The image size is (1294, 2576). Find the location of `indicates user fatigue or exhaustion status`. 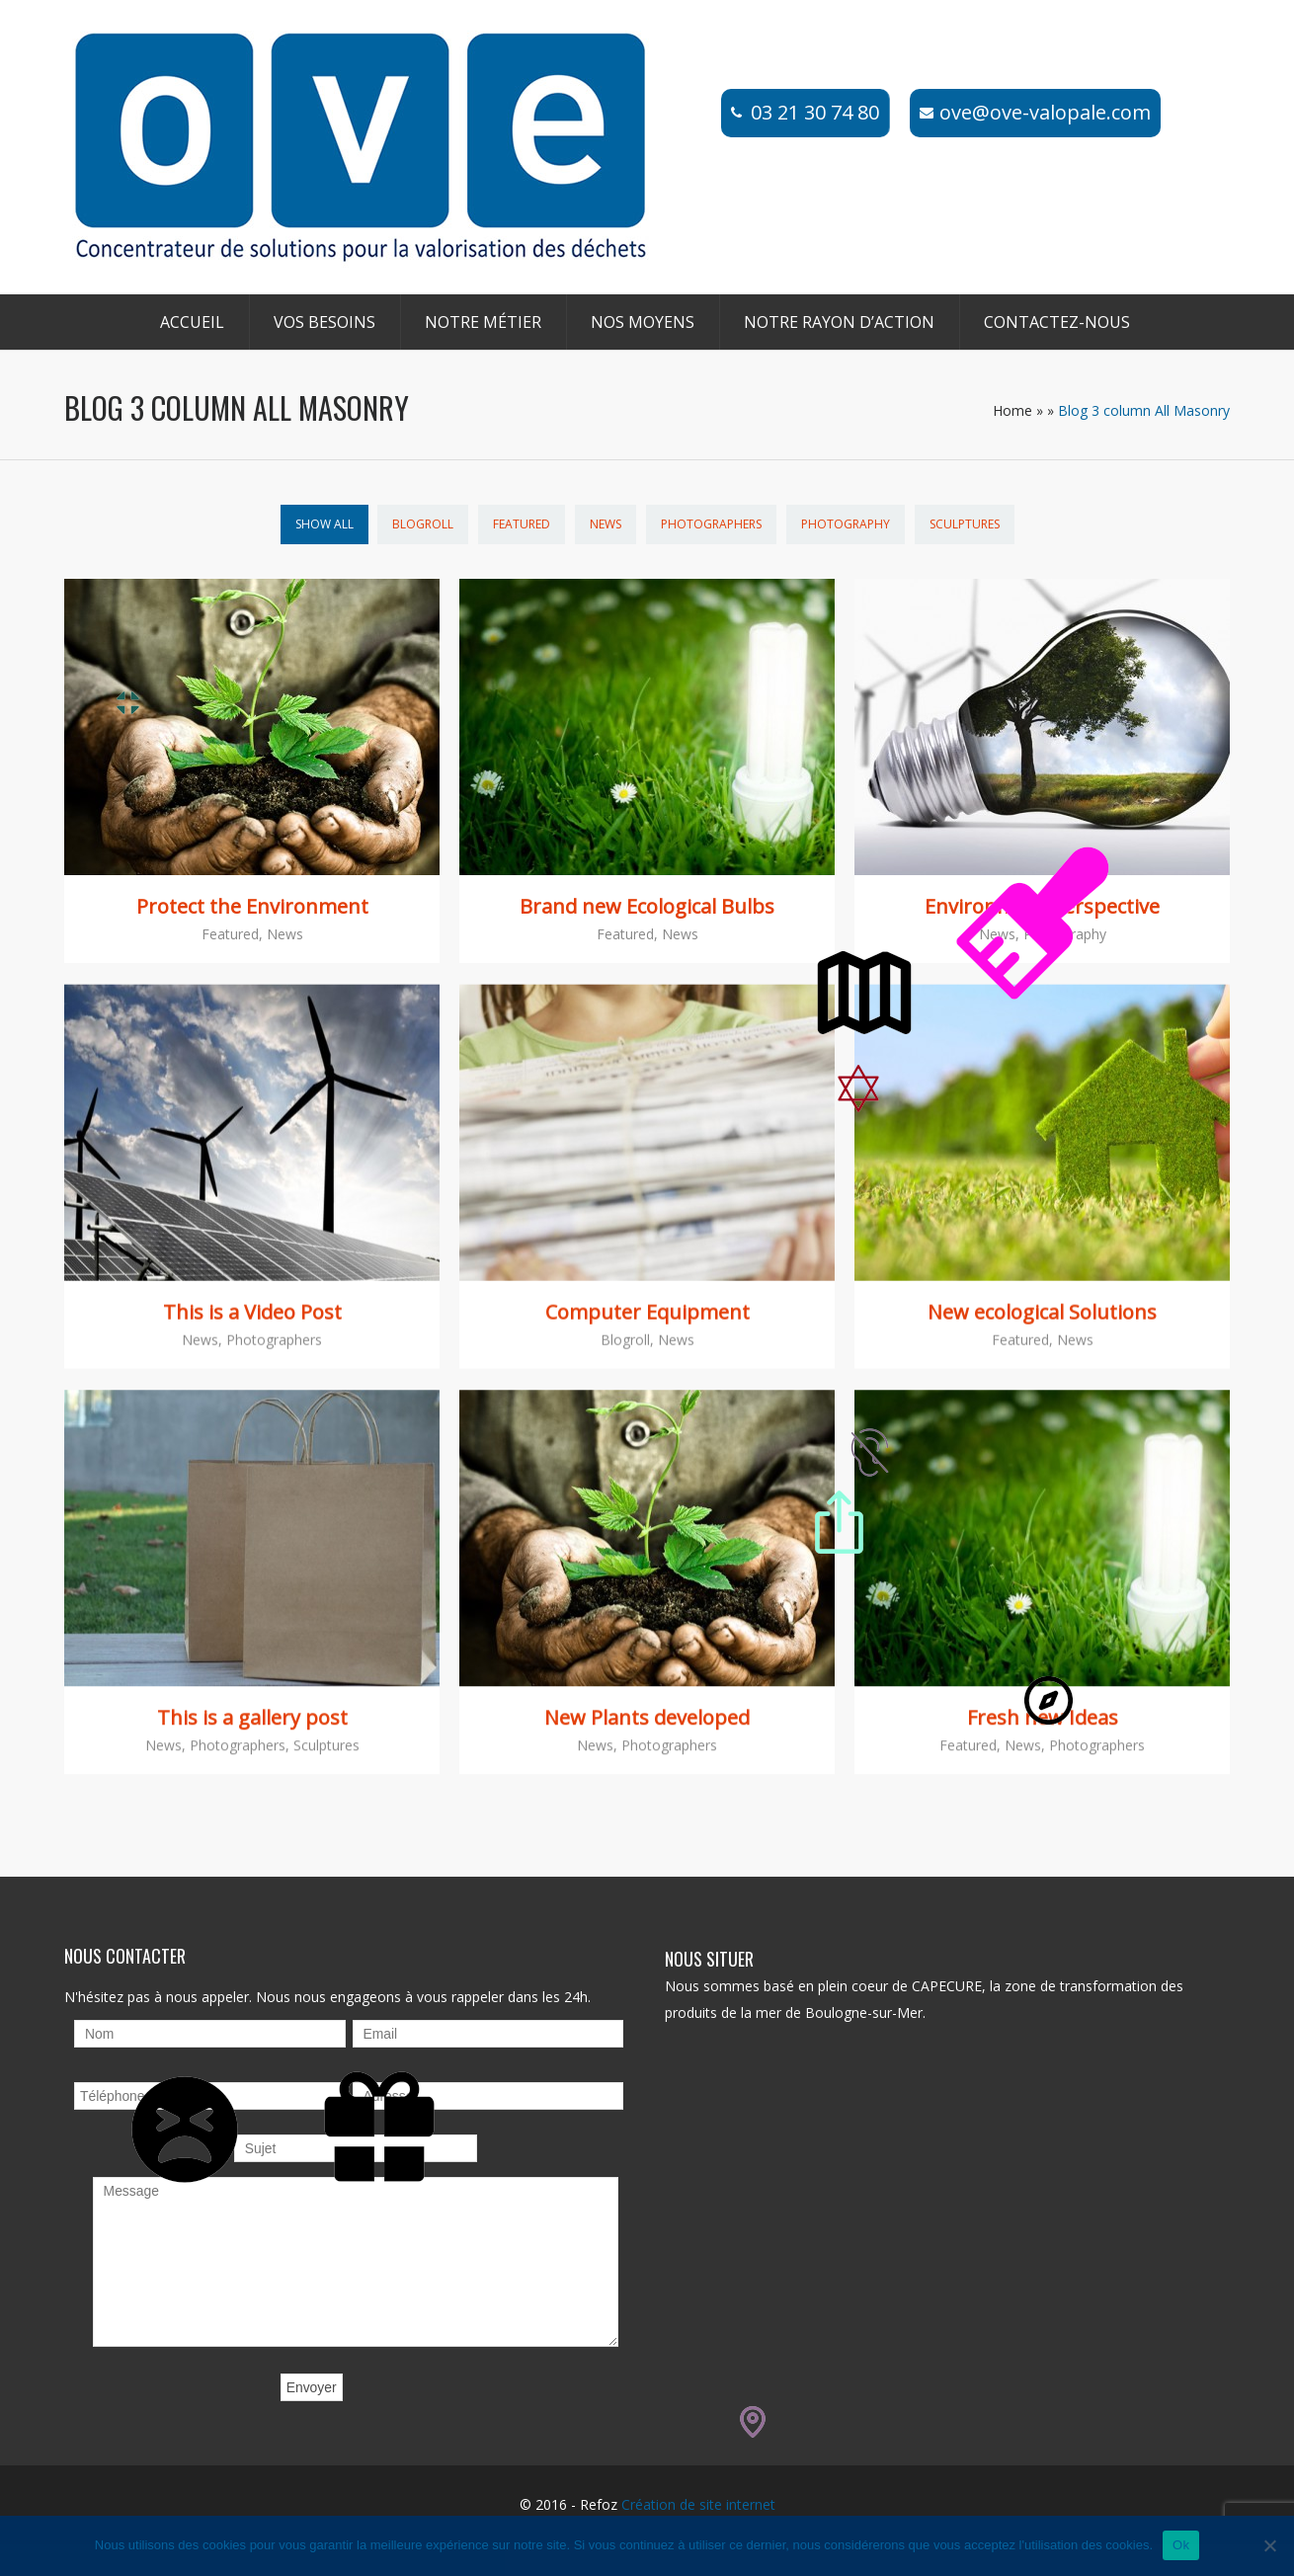

indicates user fatigue or exhaustion status is located at coordinates (185, 2130).